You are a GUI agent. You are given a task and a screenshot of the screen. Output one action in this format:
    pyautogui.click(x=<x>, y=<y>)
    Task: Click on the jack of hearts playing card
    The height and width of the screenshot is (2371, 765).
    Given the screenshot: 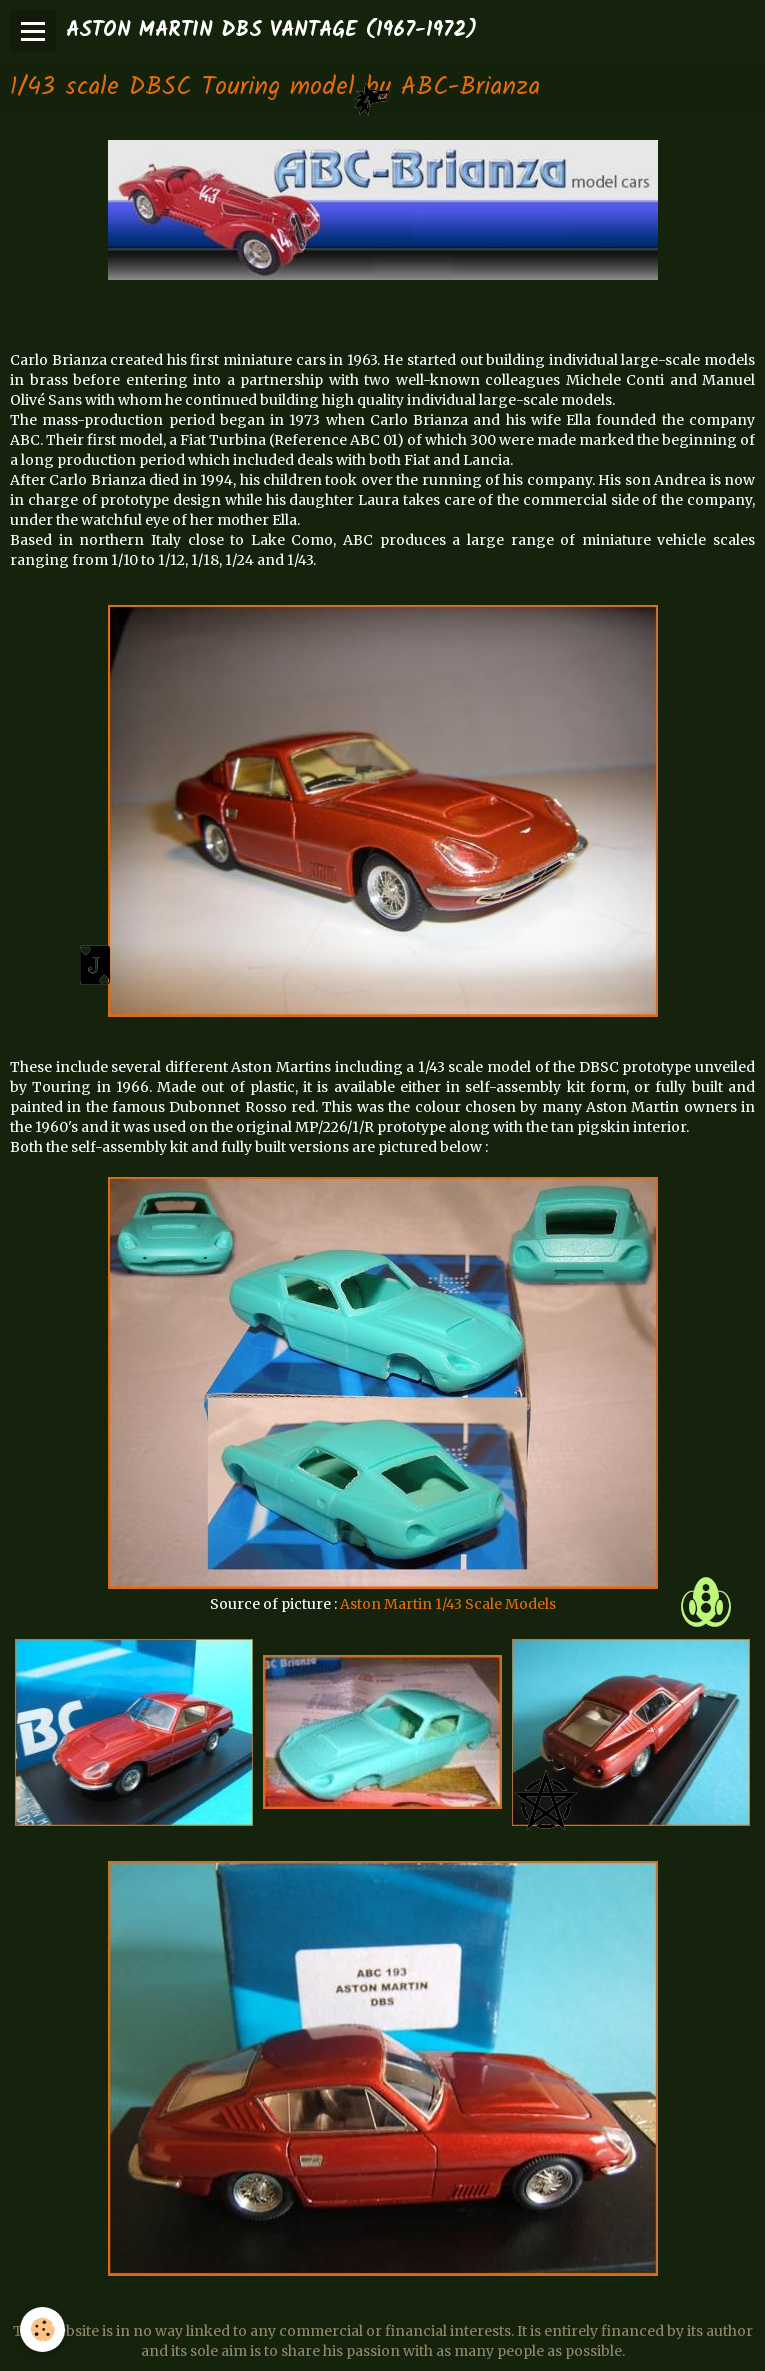 What is the action you would take?
    pyautogui.click(x=95, y=965)
    